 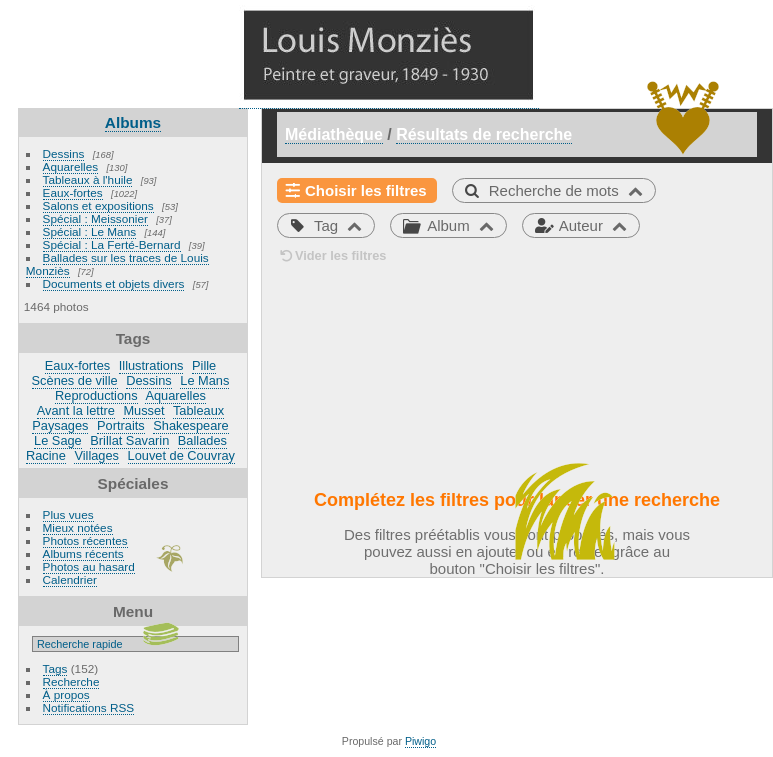 What do you see at coordinates (169, 558) in the screenshot?
I see `represents plant or nature-related content` at bounding box center [169, 558].